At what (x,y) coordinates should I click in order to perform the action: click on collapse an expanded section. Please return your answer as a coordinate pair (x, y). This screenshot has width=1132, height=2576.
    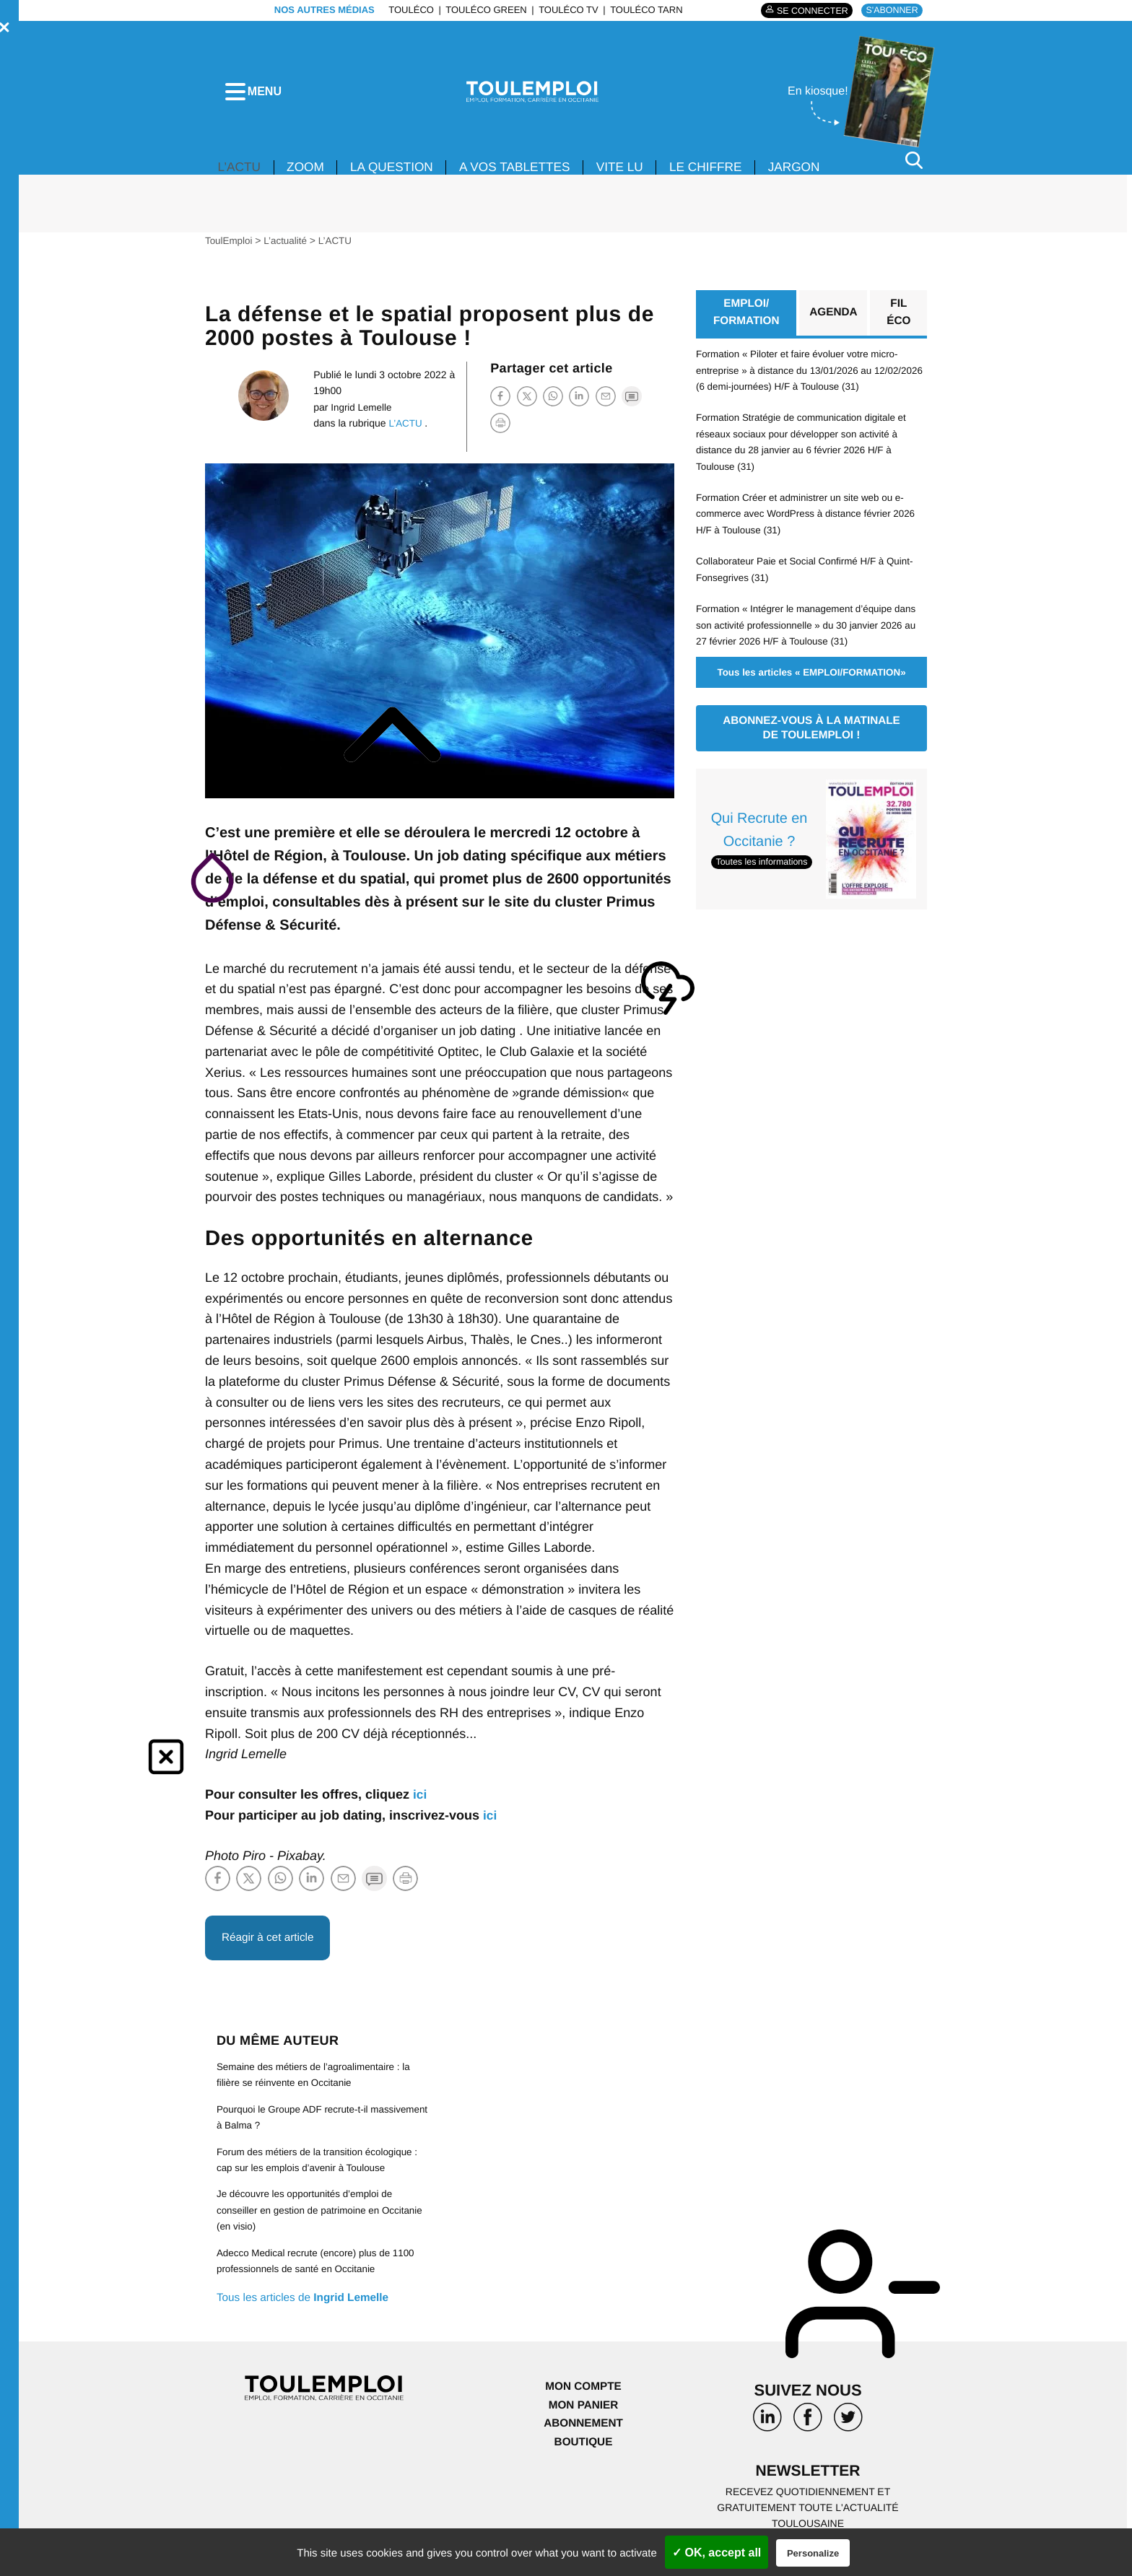
    Looking at the image, I should click on (392, 734).